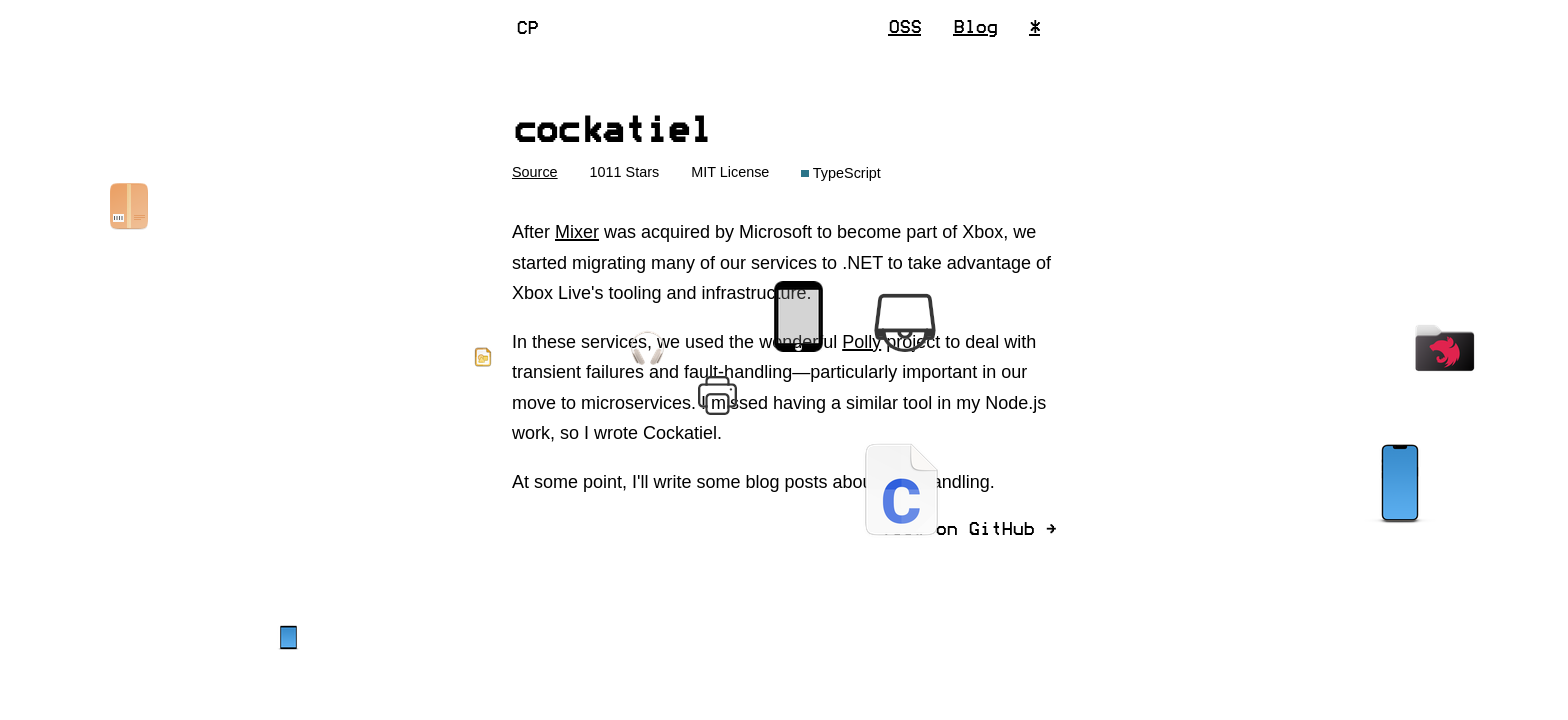 This screenshot has width=1568, height=720. I want to click on connect bluetooth headphones, so click(647, 348).